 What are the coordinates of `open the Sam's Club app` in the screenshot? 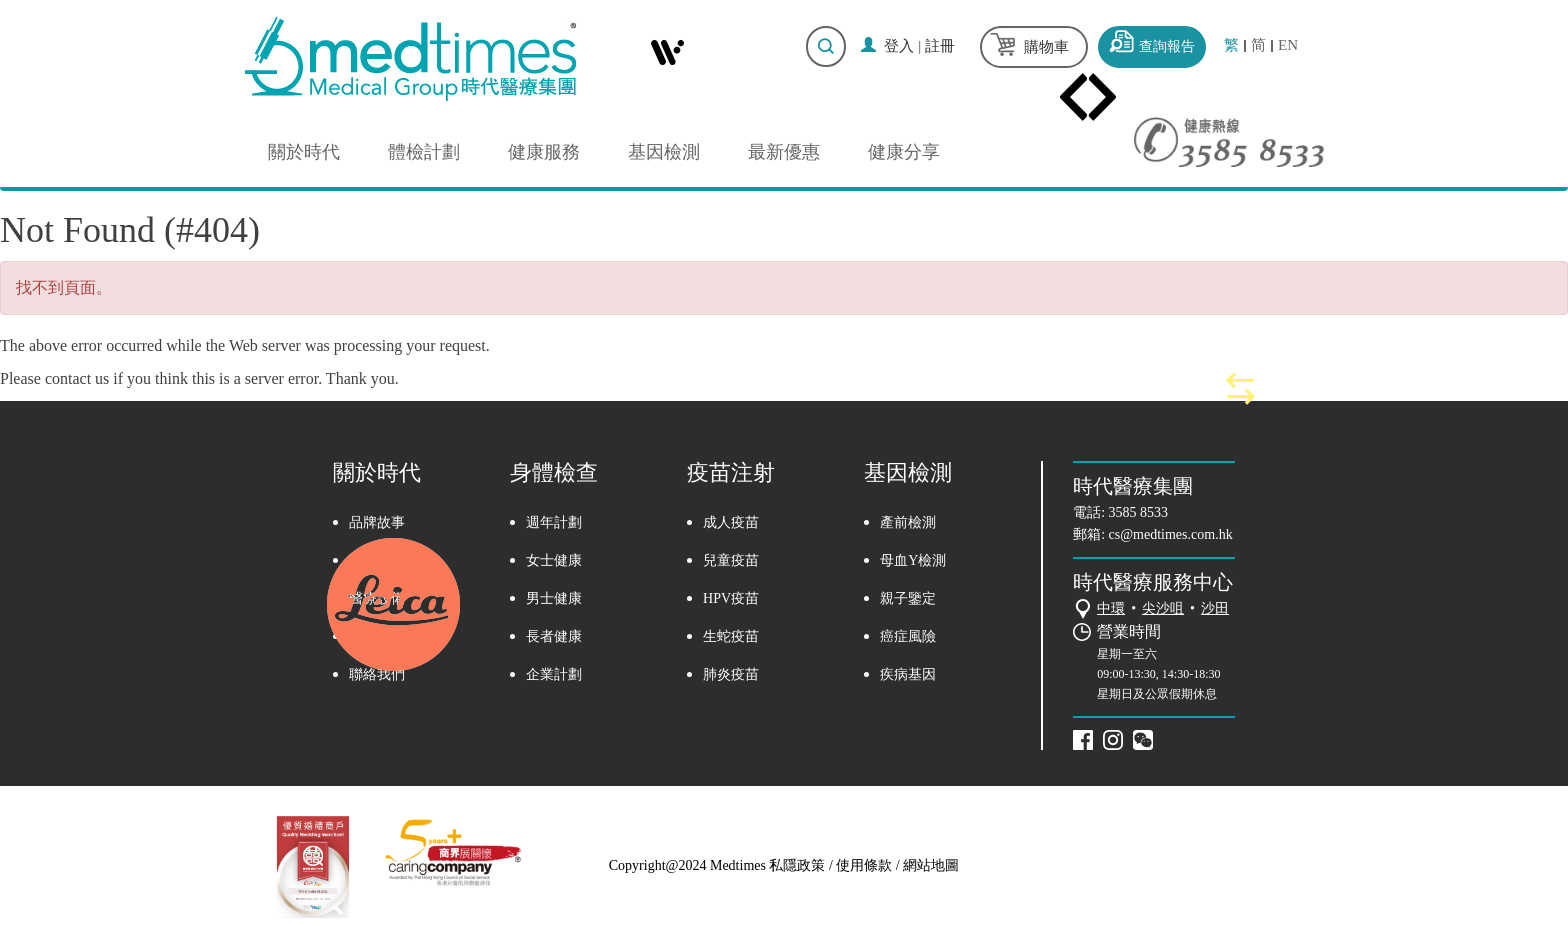 It's located at (1088, 97).